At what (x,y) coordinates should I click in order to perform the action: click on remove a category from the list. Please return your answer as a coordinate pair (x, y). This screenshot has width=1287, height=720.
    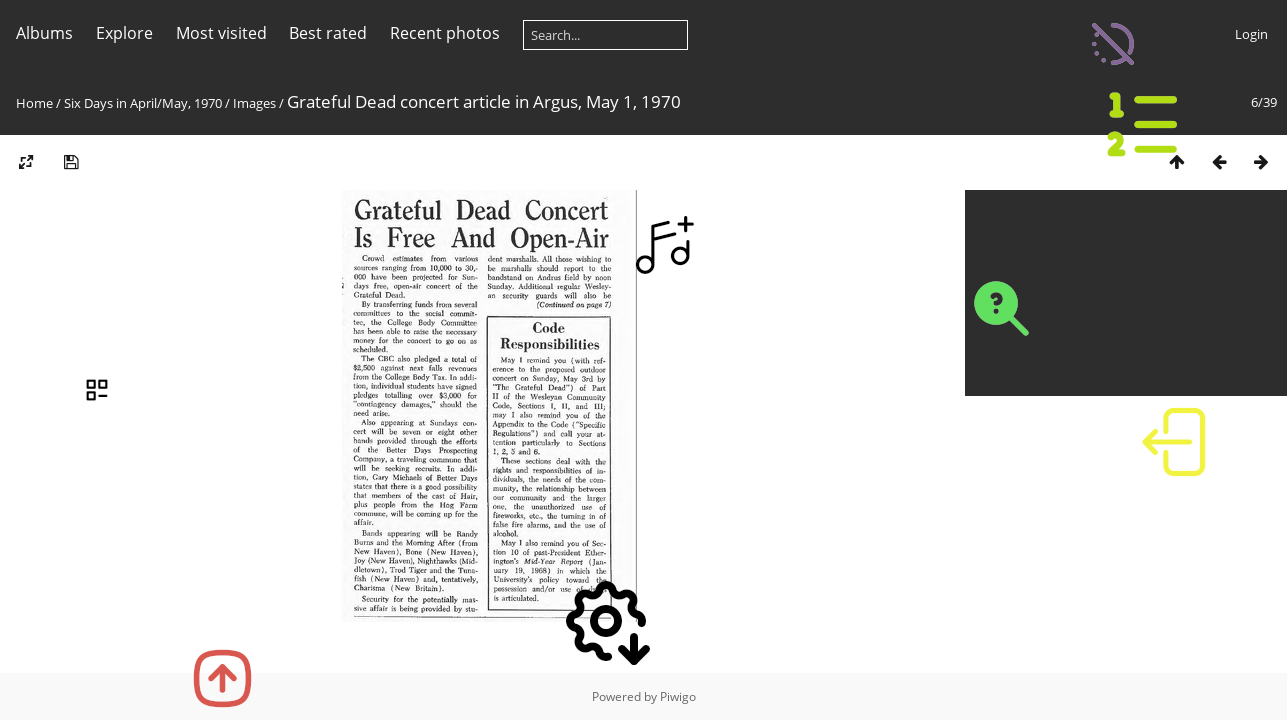
    Looking at the image, I should click on (97, 390).